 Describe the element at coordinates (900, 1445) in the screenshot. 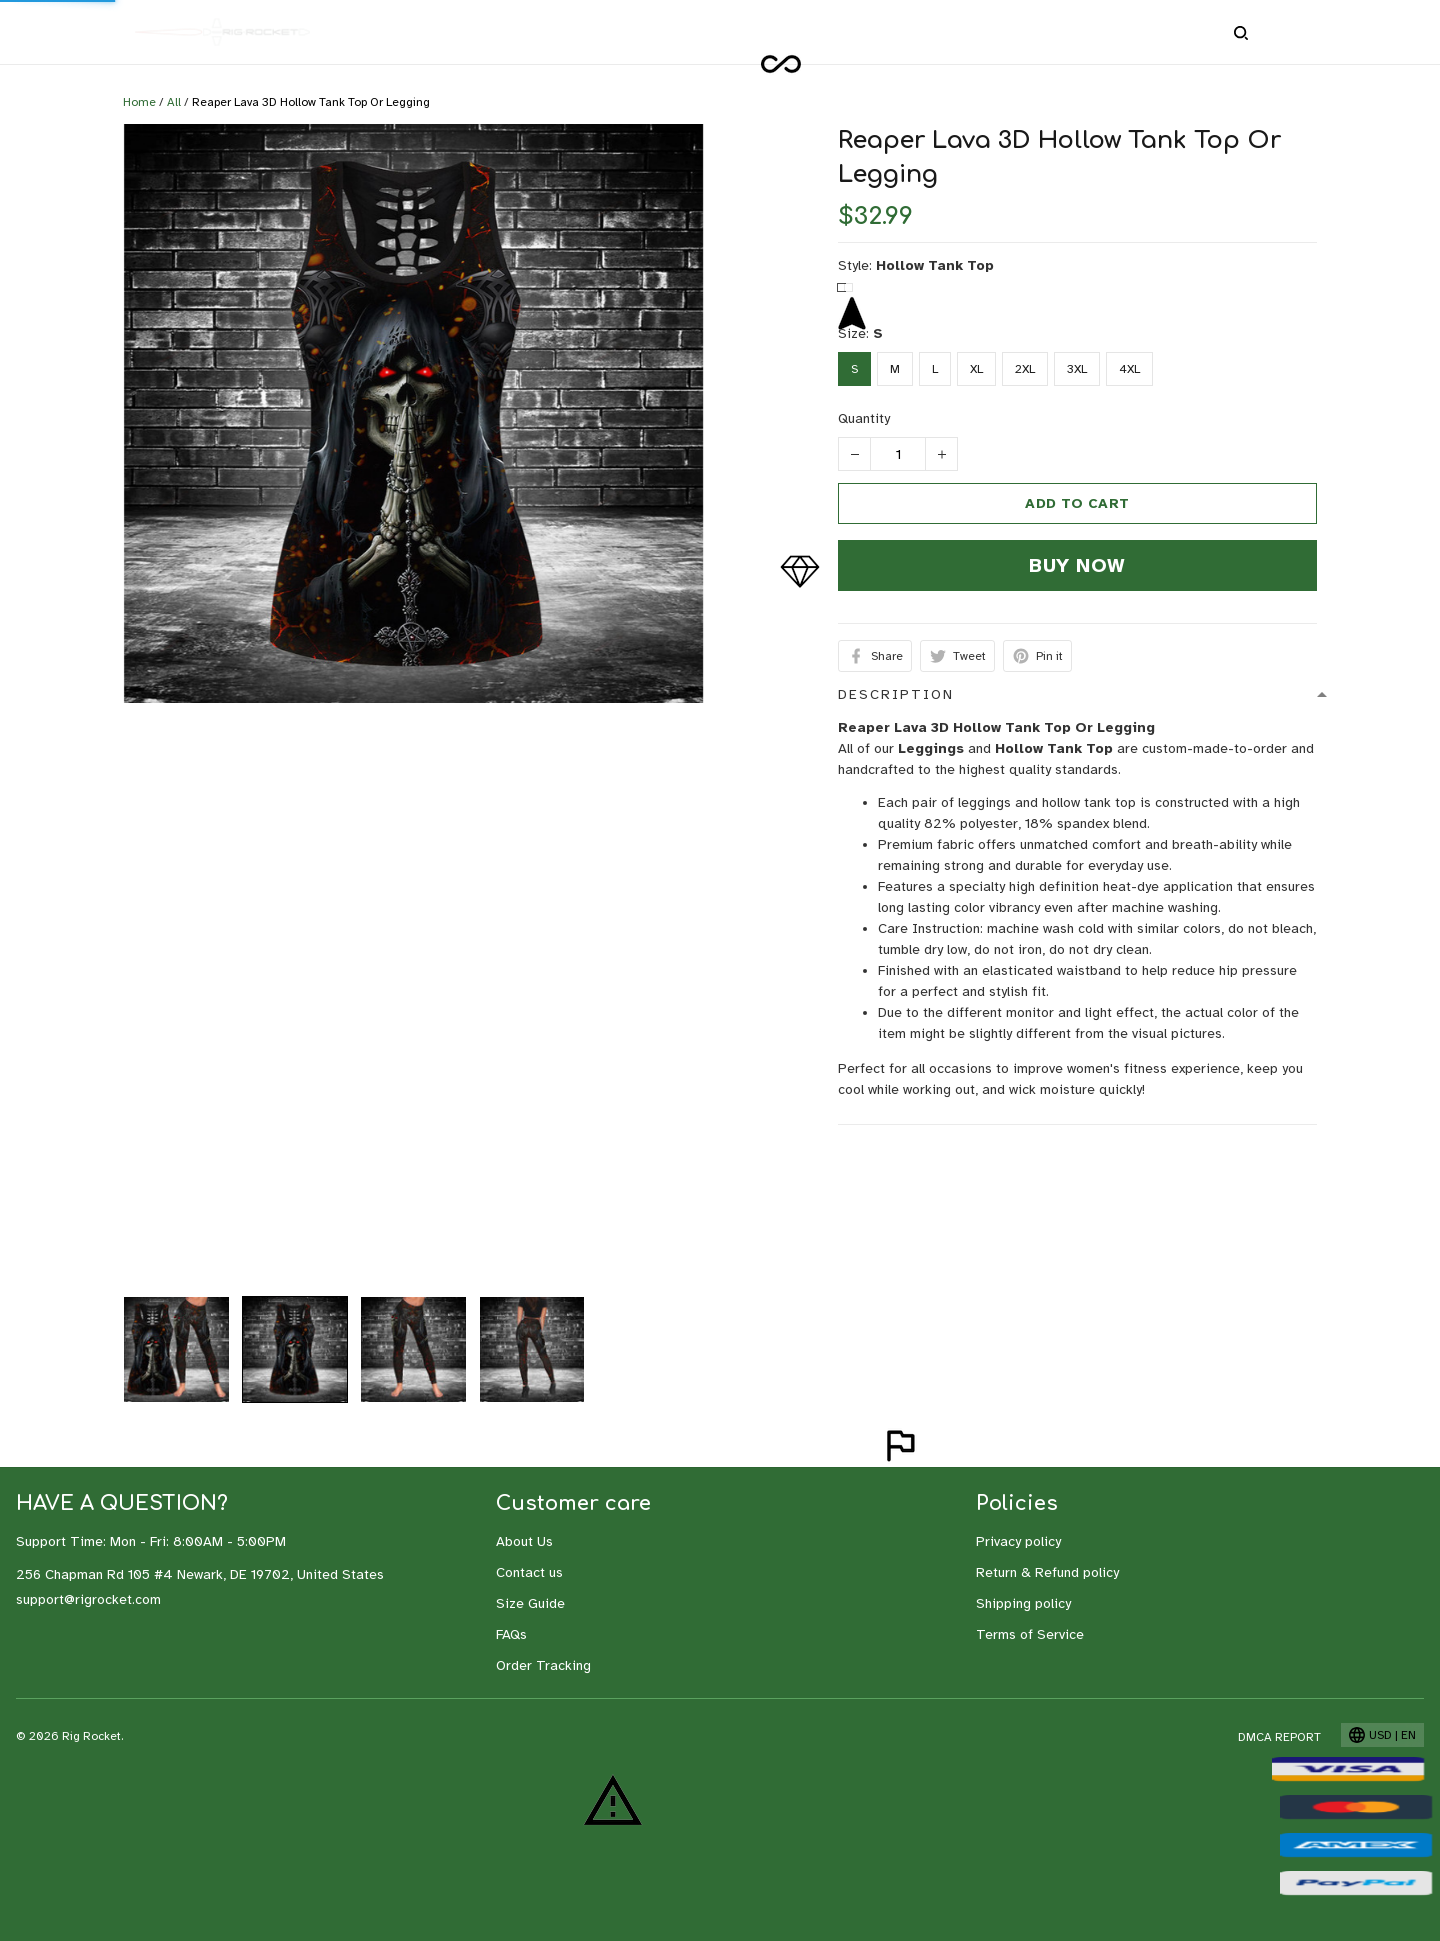

I see `flag an item for review` at that location.